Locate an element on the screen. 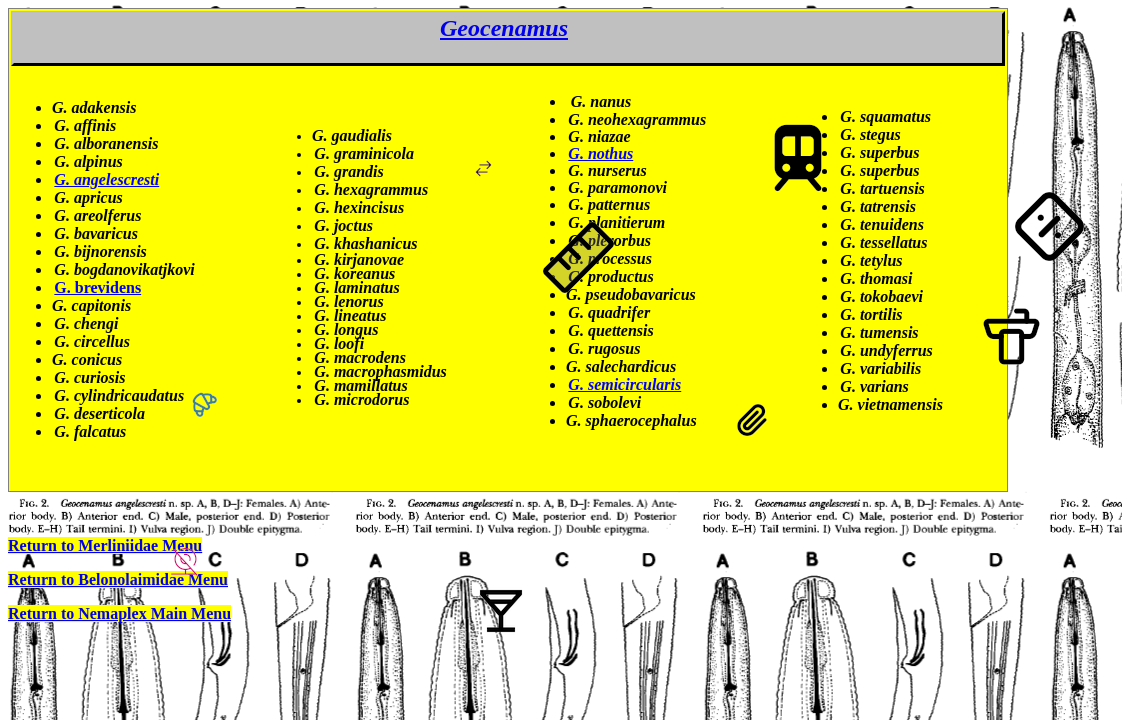  view subway or metro transit options is located at coordinates (798, 156).